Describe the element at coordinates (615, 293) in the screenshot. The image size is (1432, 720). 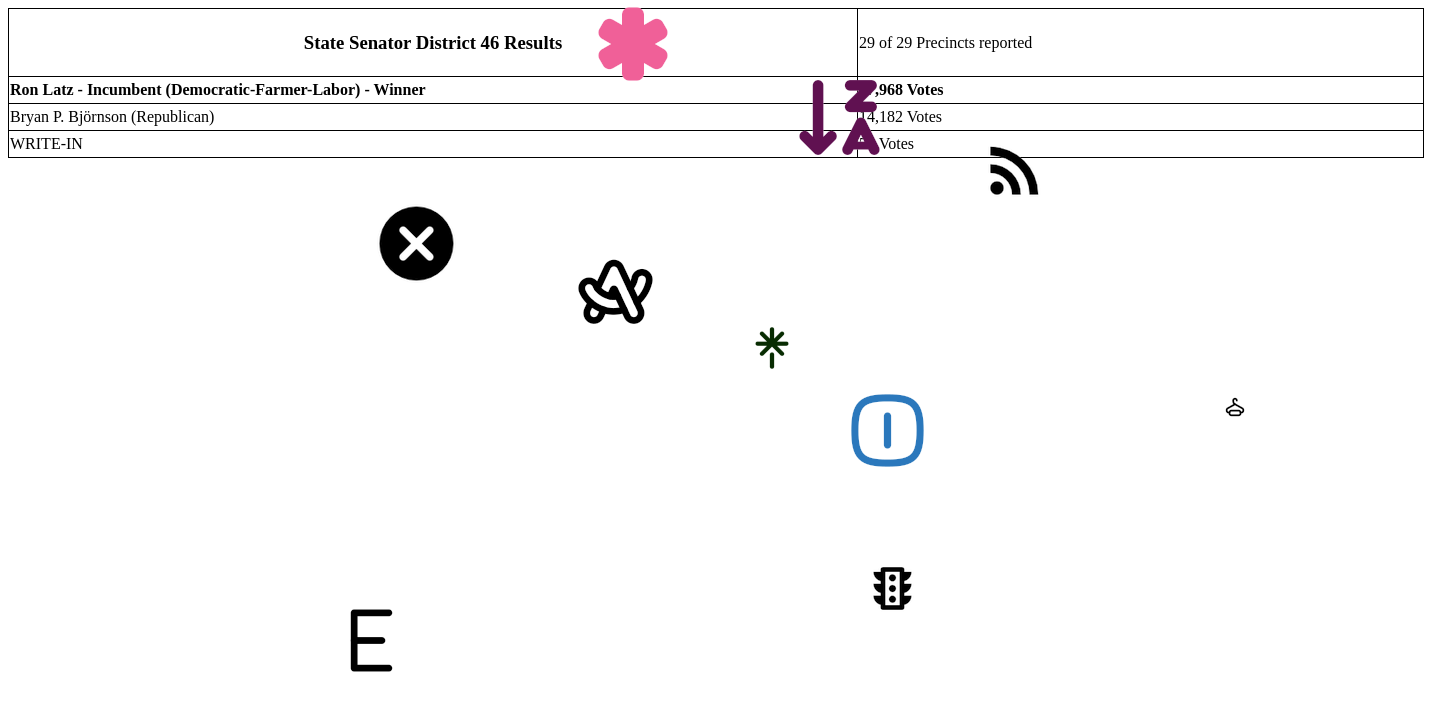
I see `open the Arc browser` at that location.